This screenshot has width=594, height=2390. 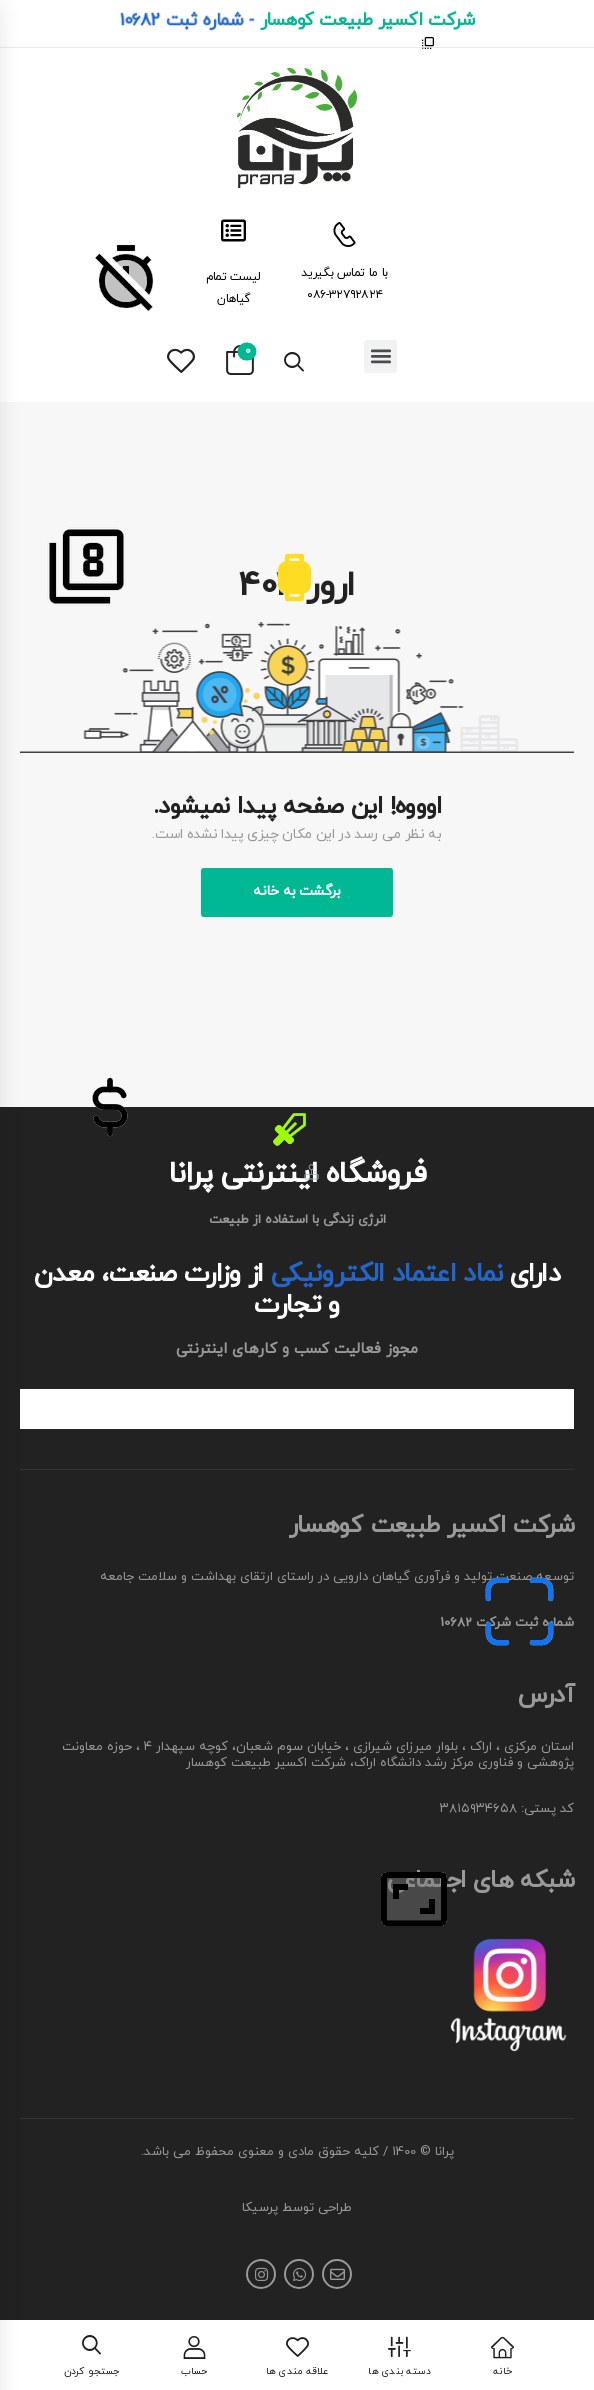 I want to click on scan a QR code or barcode, so click(x=519, y=1611).